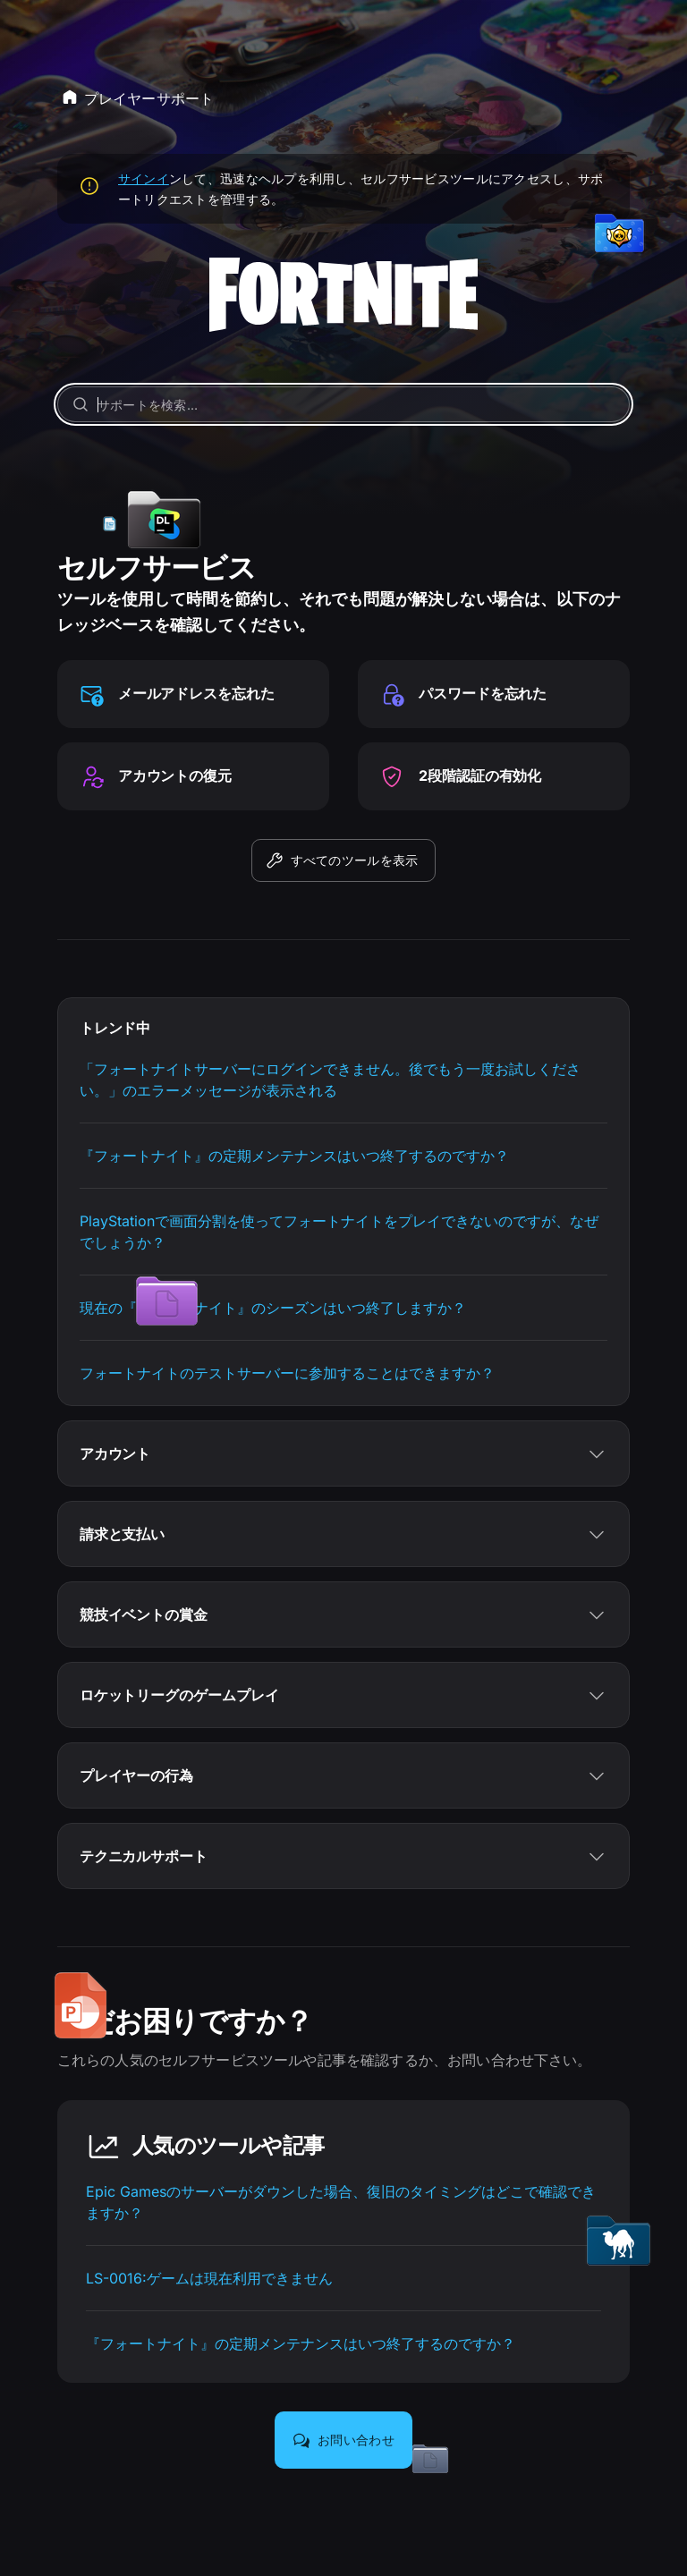  What do you see at coordinates (430, 2459) in the screenshot?
I see `open your documents folder` at bounding box center [430, 2459].